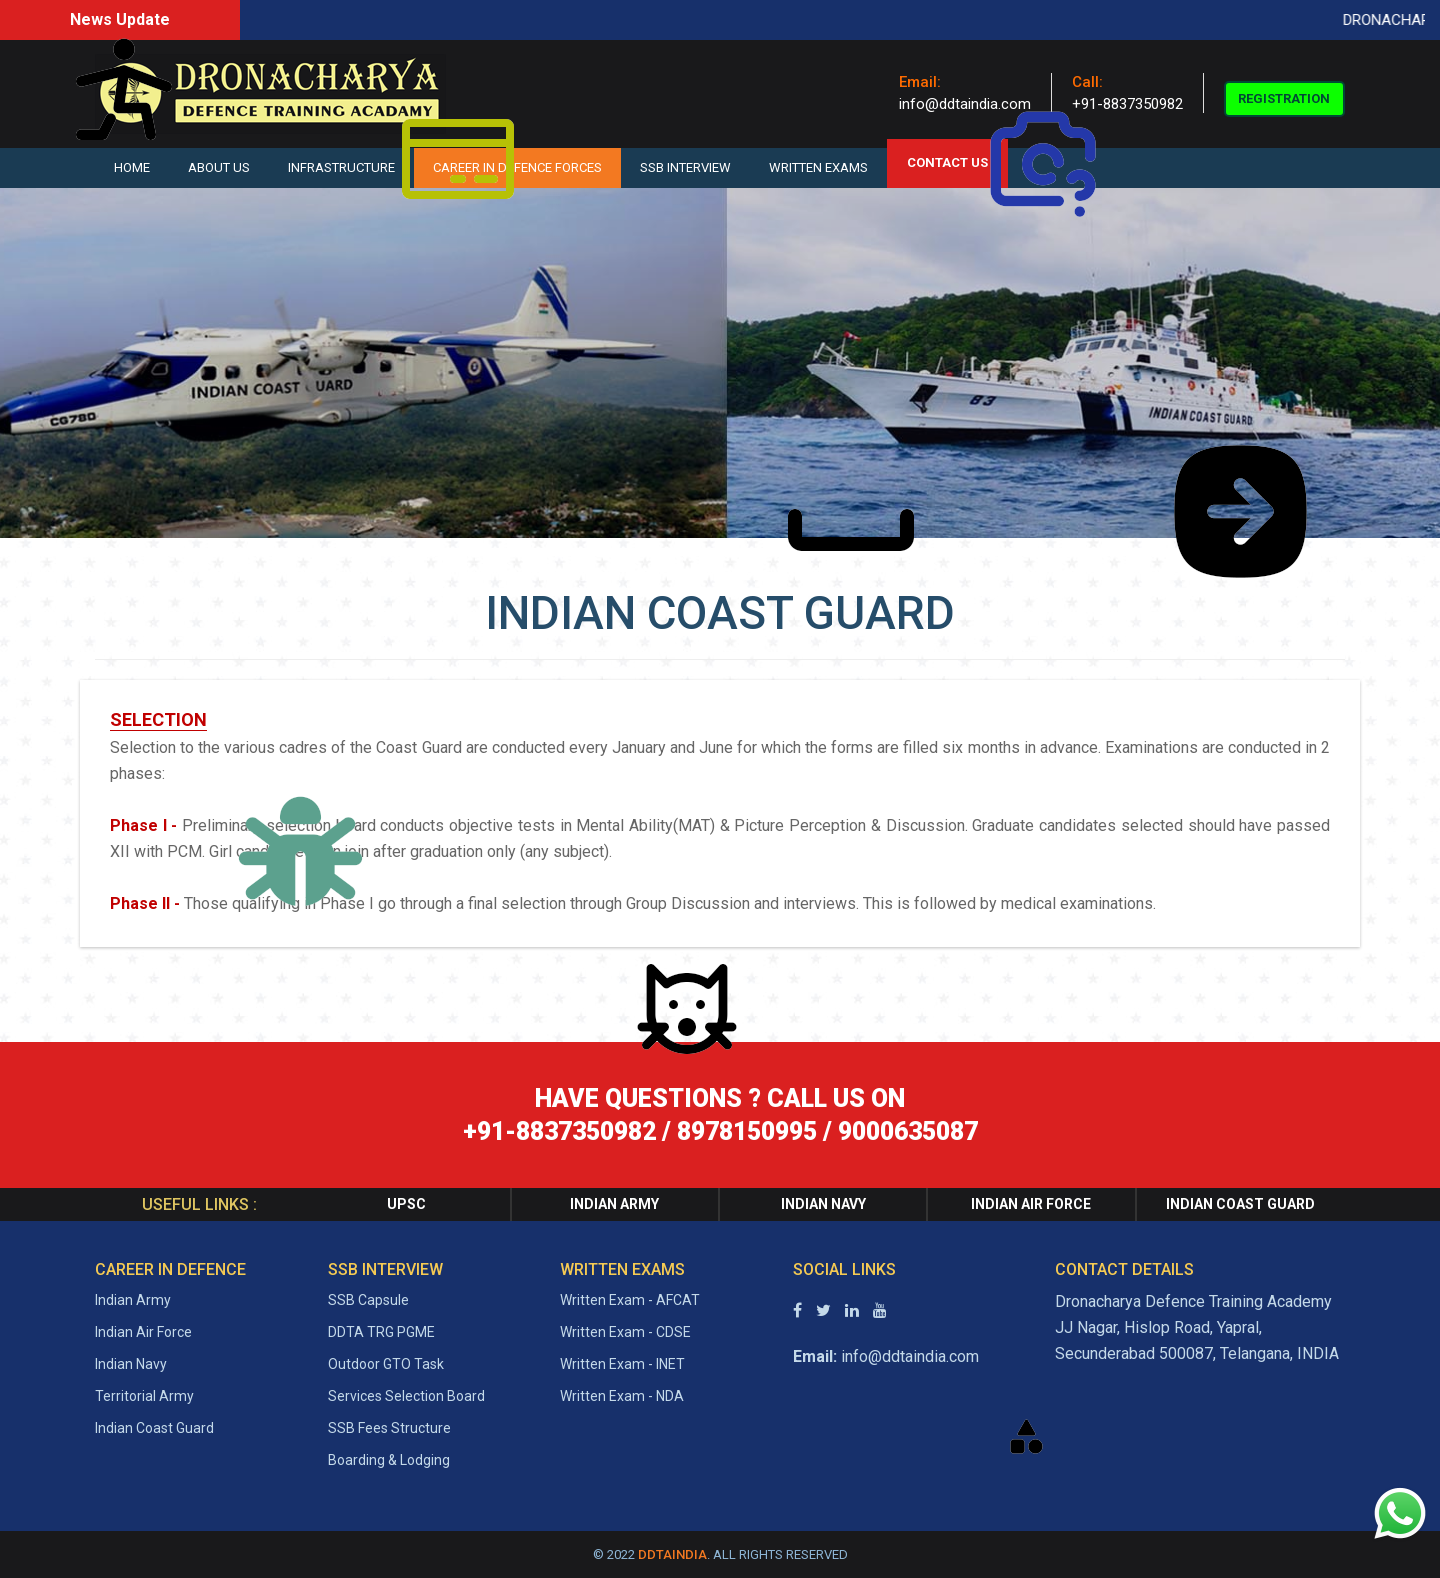 The height and width of the screenshot is (1578, 1440). Describe the element at coordinates (1043, 159) in the screenshot. I see `camera help or troubleshooting` at that location.